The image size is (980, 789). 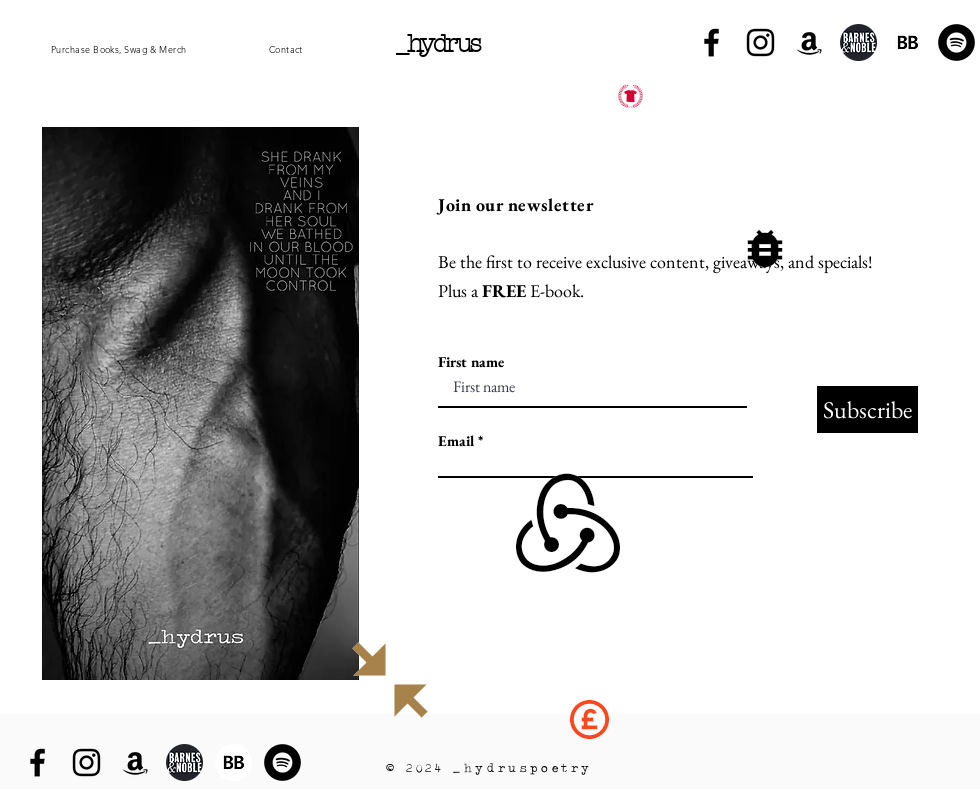 What do you see at coordinates (589, 719) in the screenshot?
I see `view balance in british pounds` at bounding box center [589, 719].